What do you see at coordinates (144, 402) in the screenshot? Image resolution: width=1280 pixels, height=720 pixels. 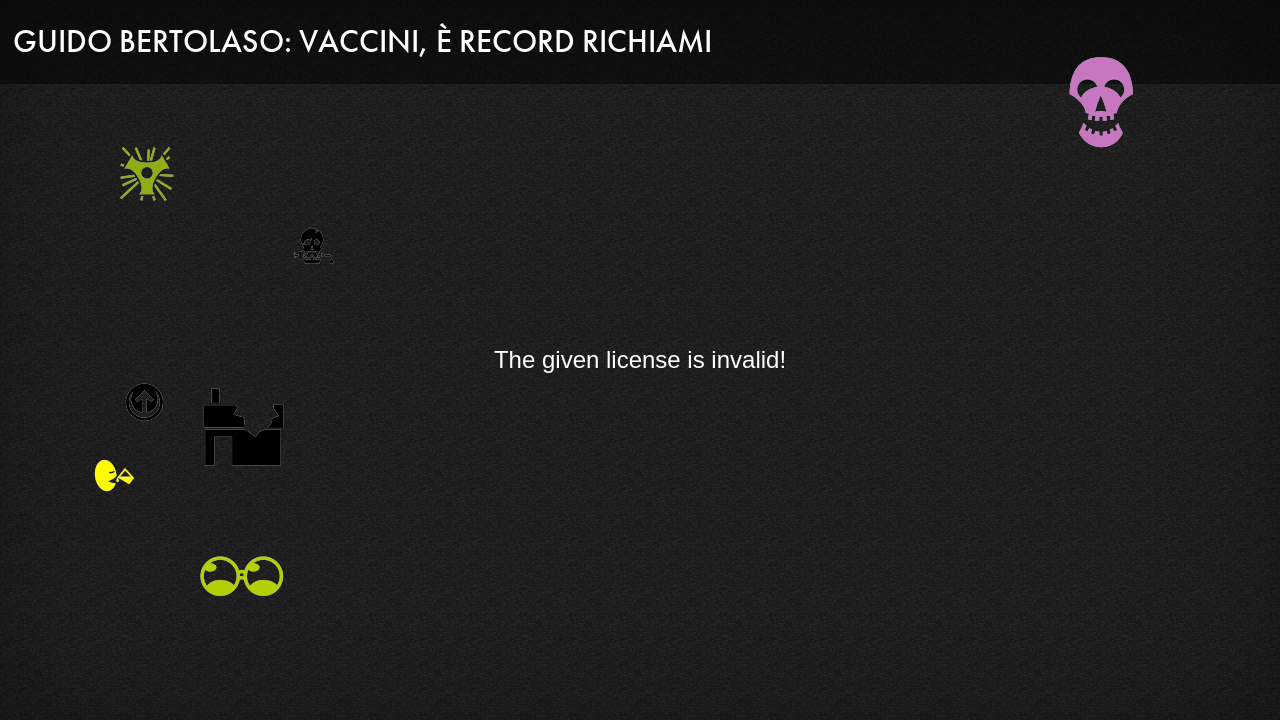 I see `indicates north or upward direction in a game compass` at bounding box center [144, 402].